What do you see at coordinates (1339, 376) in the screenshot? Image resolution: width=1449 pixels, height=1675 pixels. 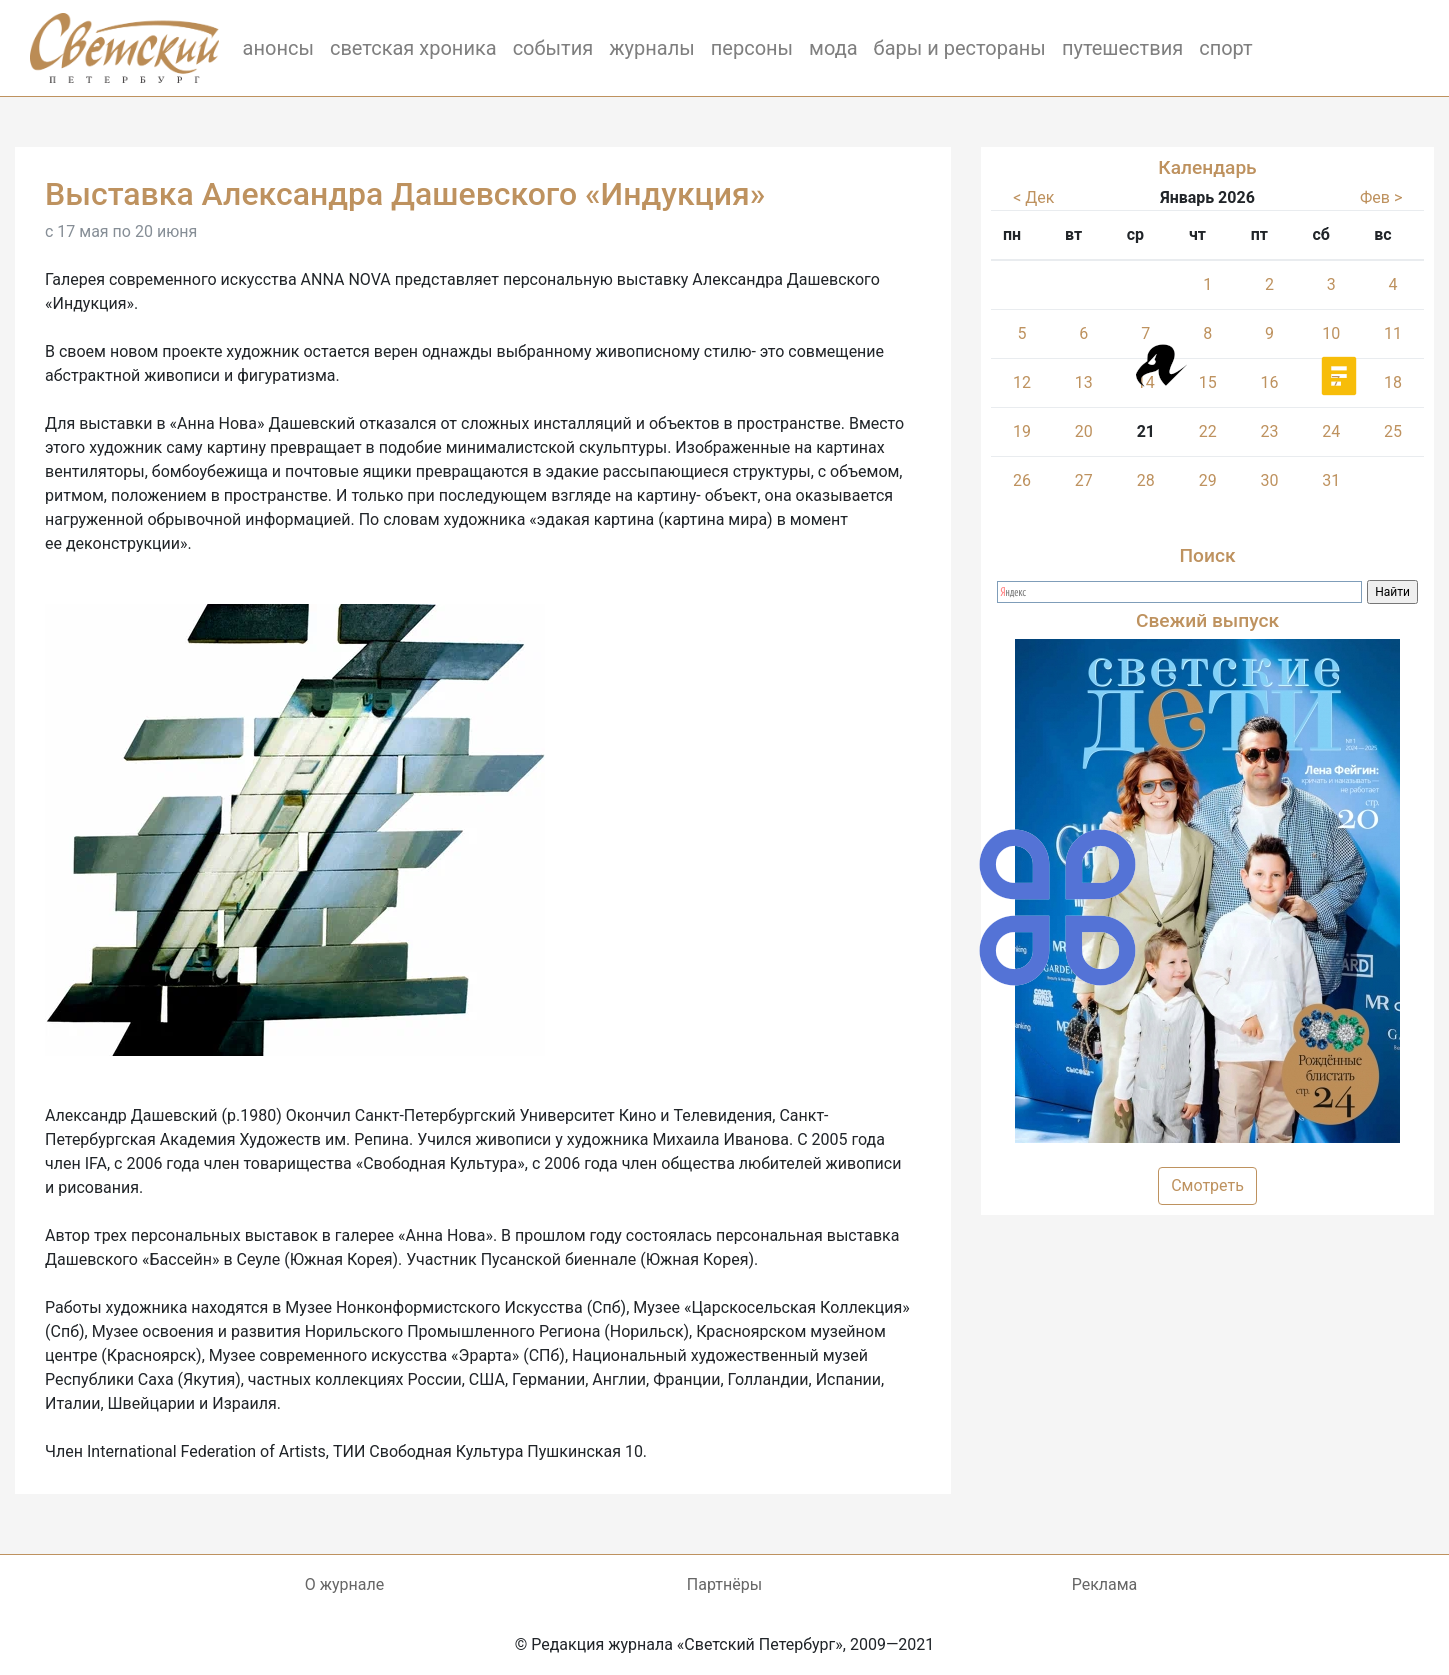 I see `view document list or file directory` at bounding box center [1339, 376].